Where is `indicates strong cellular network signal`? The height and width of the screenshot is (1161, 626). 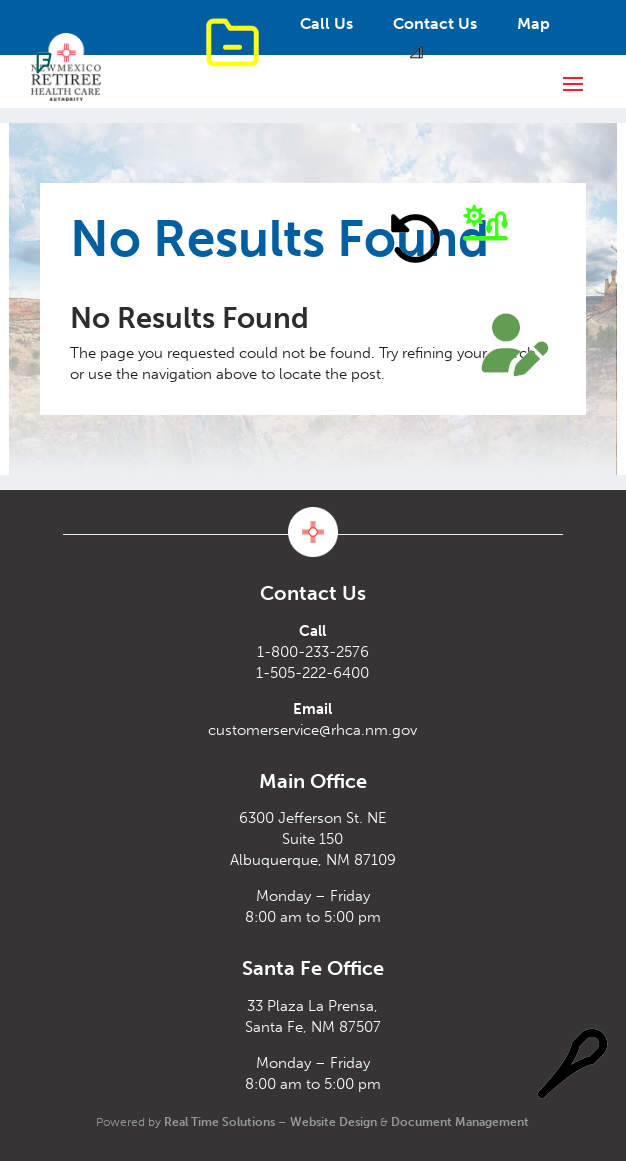
indicates strong cellular network signal is located at coordinates (417, 52).